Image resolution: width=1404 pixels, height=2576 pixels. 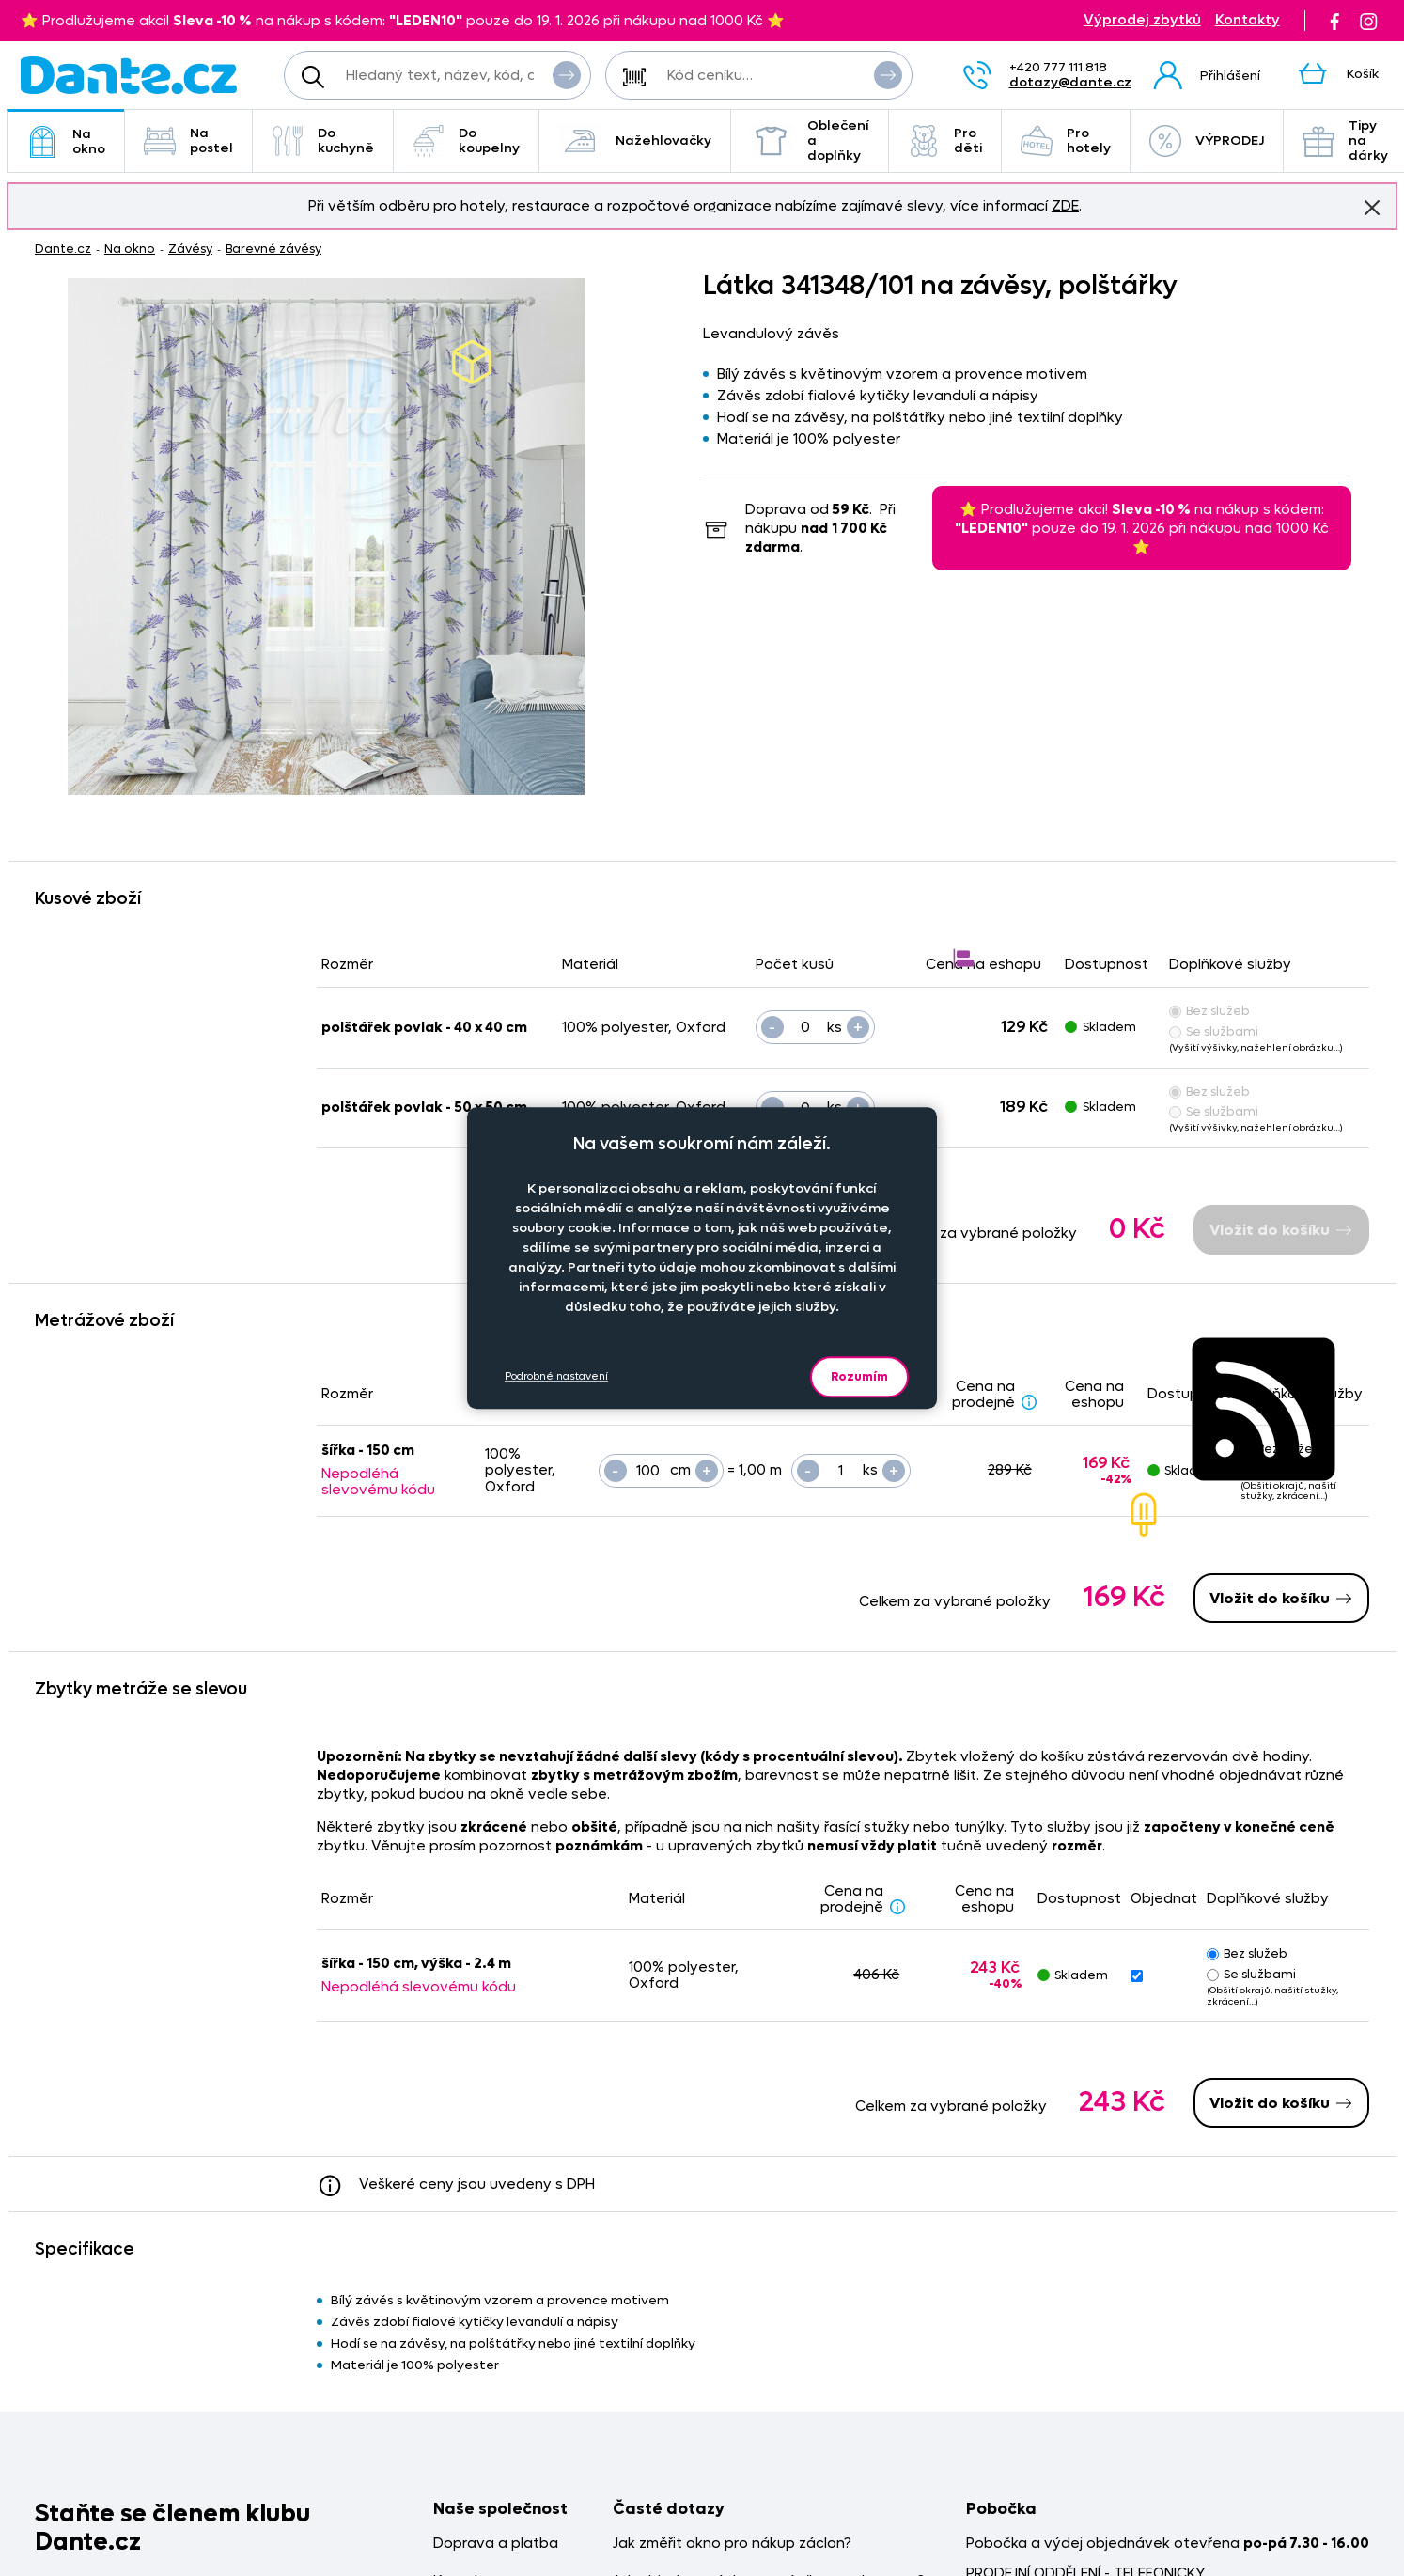 I want to click on subscribe to RSS feed, so click(x=1263, y=1409).